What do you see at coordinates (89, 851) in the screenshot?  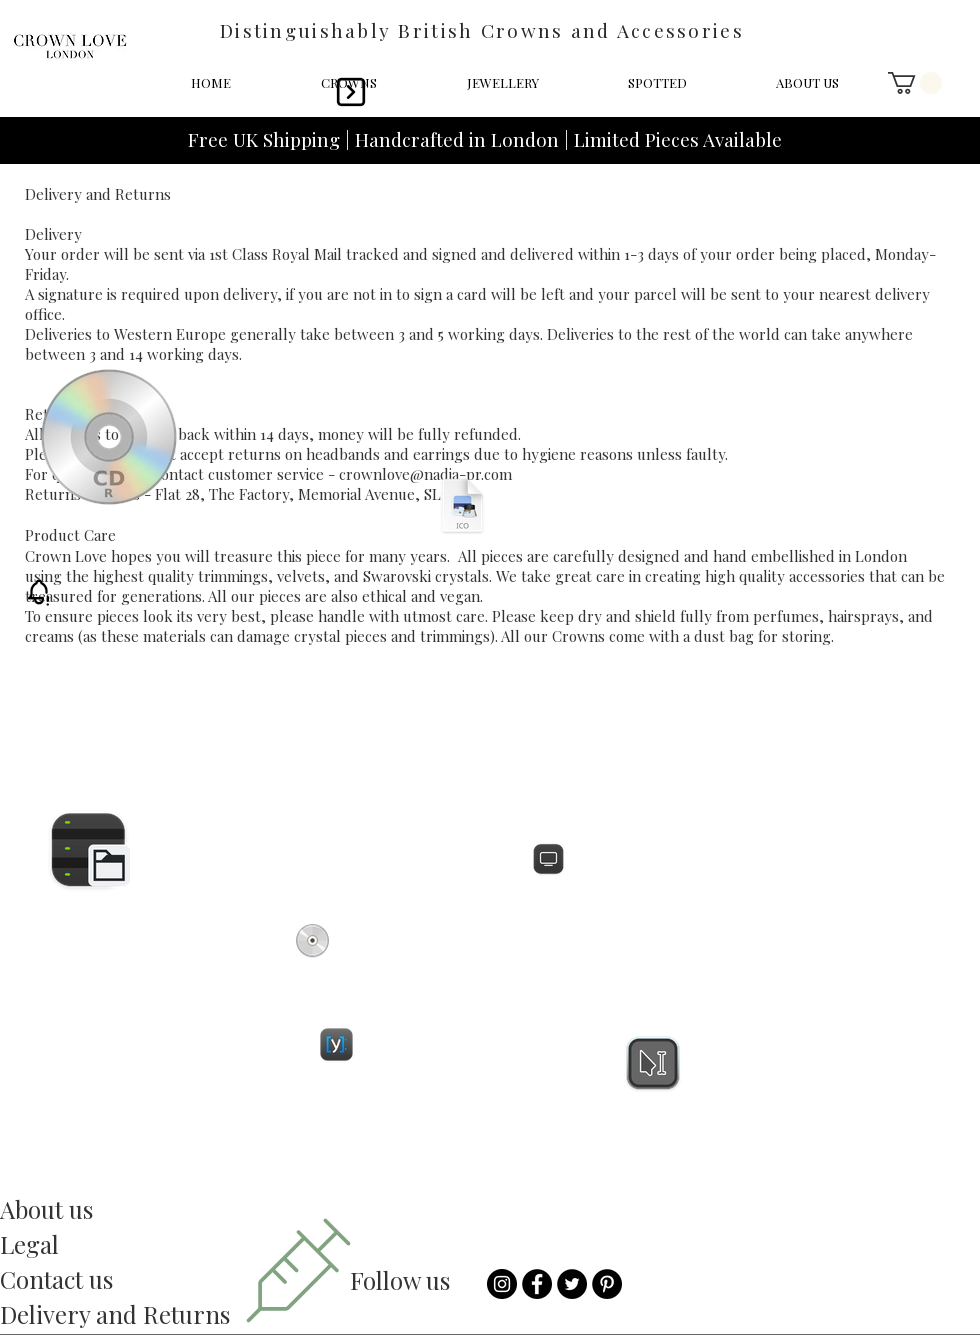 I see `configure ftp server settings` at bounding box center [89, 851].